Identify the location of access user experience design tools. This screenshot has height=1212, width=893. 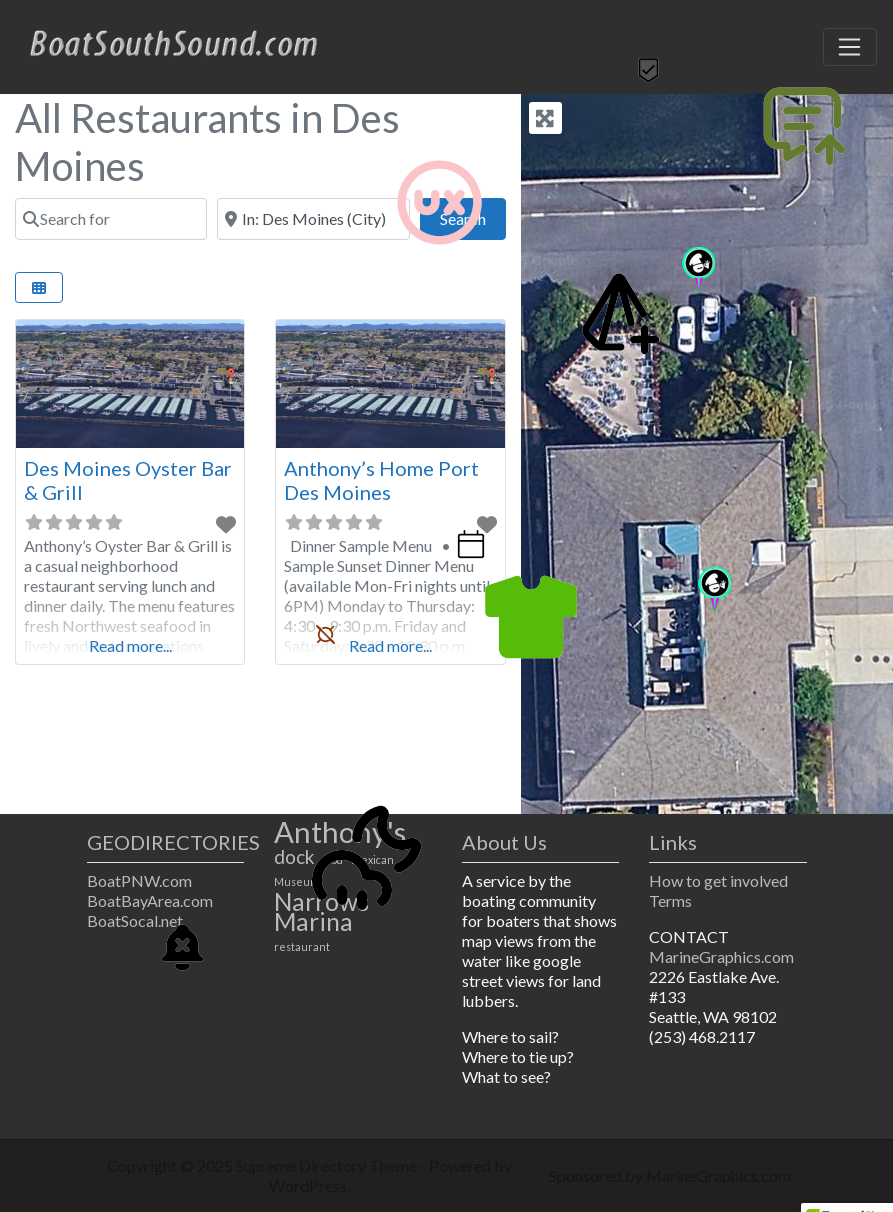
(439, 202).